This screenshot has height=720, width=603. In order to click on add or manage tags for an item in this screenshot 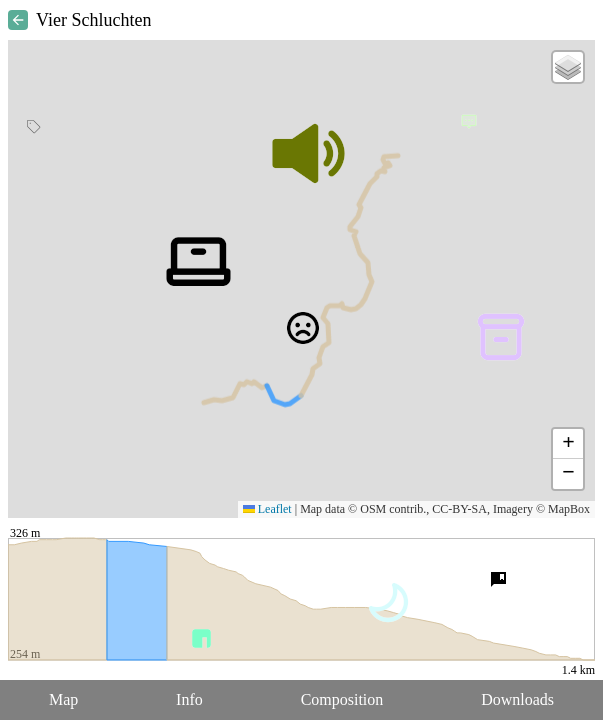, I will do `click(33, 126)`.